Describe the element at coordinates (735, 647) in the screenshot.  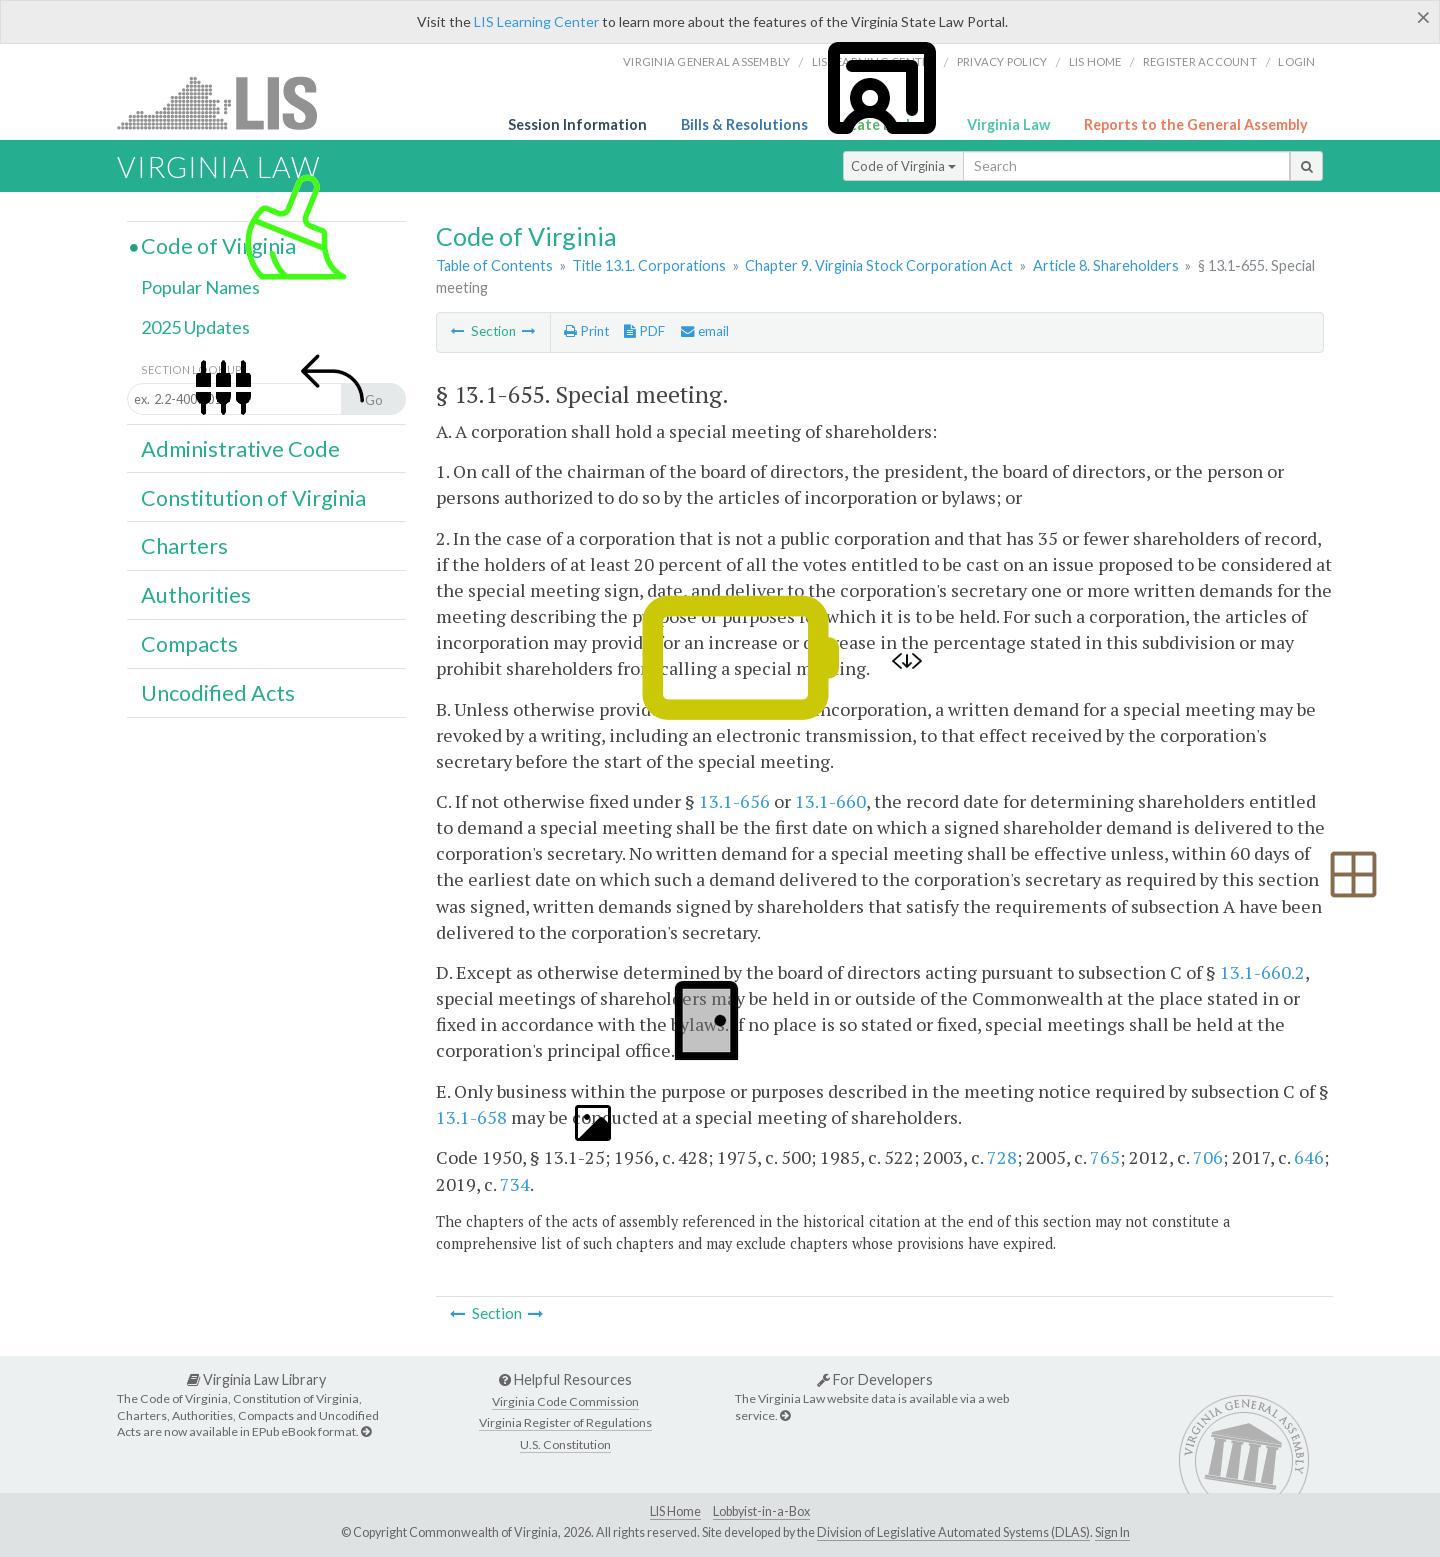
I see `indicates battery is empty or critically low` at that location.